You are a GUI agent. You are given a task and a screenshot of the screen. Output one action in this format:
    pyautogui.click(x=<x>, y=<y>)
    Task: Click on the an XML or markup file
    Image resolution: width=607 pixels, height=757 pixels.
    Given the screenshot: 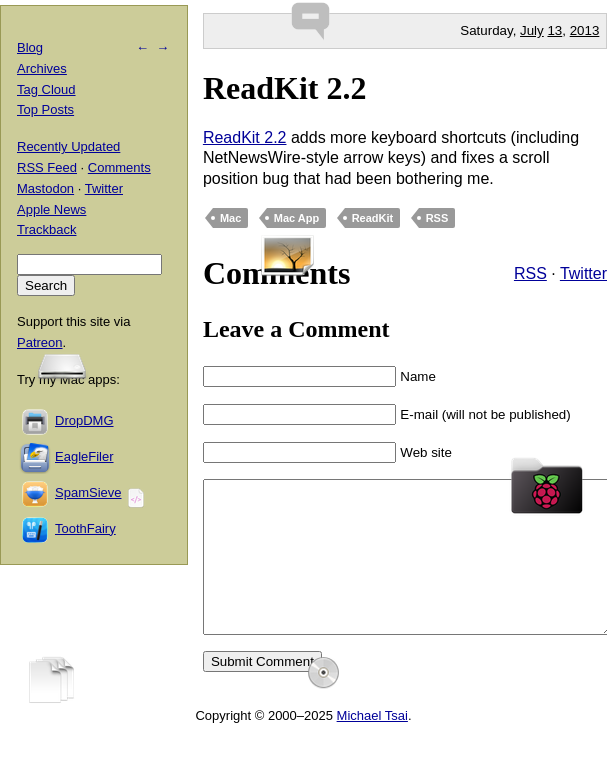 What is the action you would take?
    pyautogui.click(x=136, y=498)
    